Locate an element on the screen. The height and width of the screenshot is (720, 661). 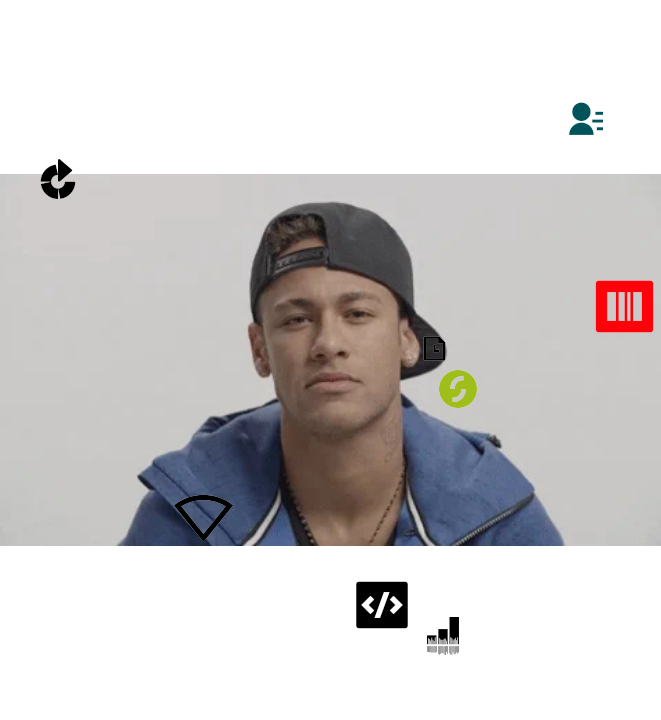
indicates wifi signal strength is located at coordinates (203, 518).